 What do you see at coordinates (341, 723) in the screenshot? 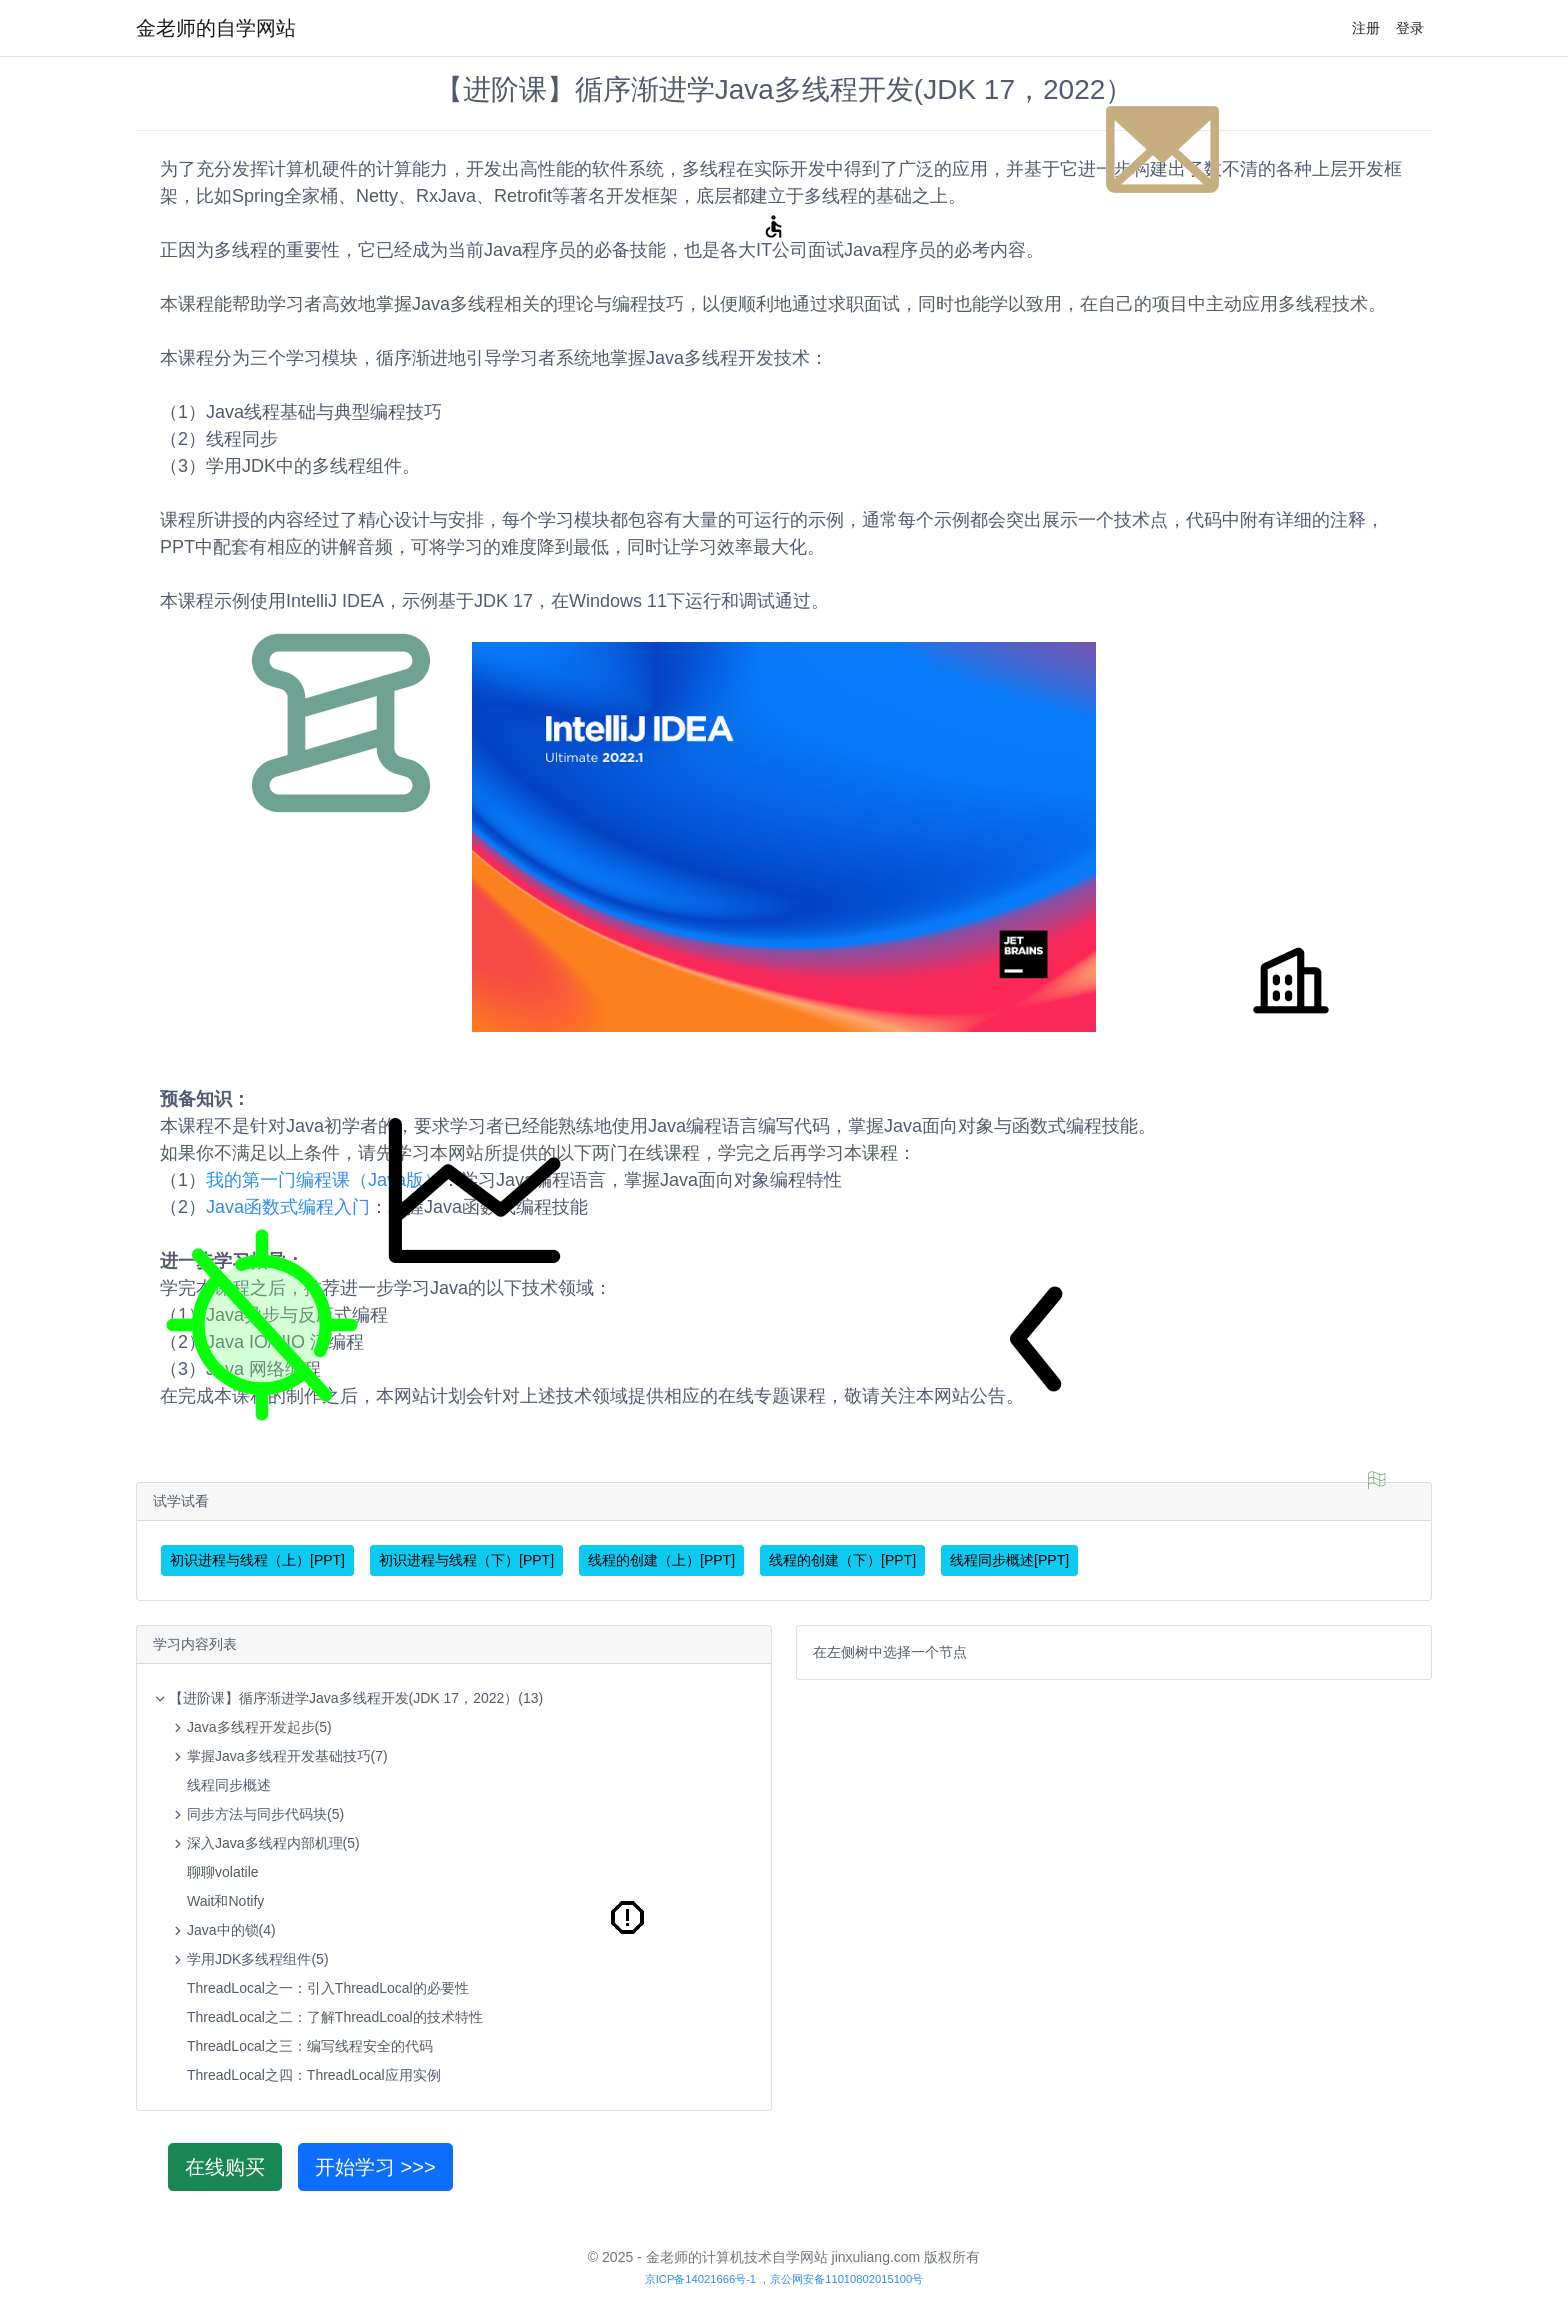
I see `thread or sewing-related tools` at bounding box center [341, 723].